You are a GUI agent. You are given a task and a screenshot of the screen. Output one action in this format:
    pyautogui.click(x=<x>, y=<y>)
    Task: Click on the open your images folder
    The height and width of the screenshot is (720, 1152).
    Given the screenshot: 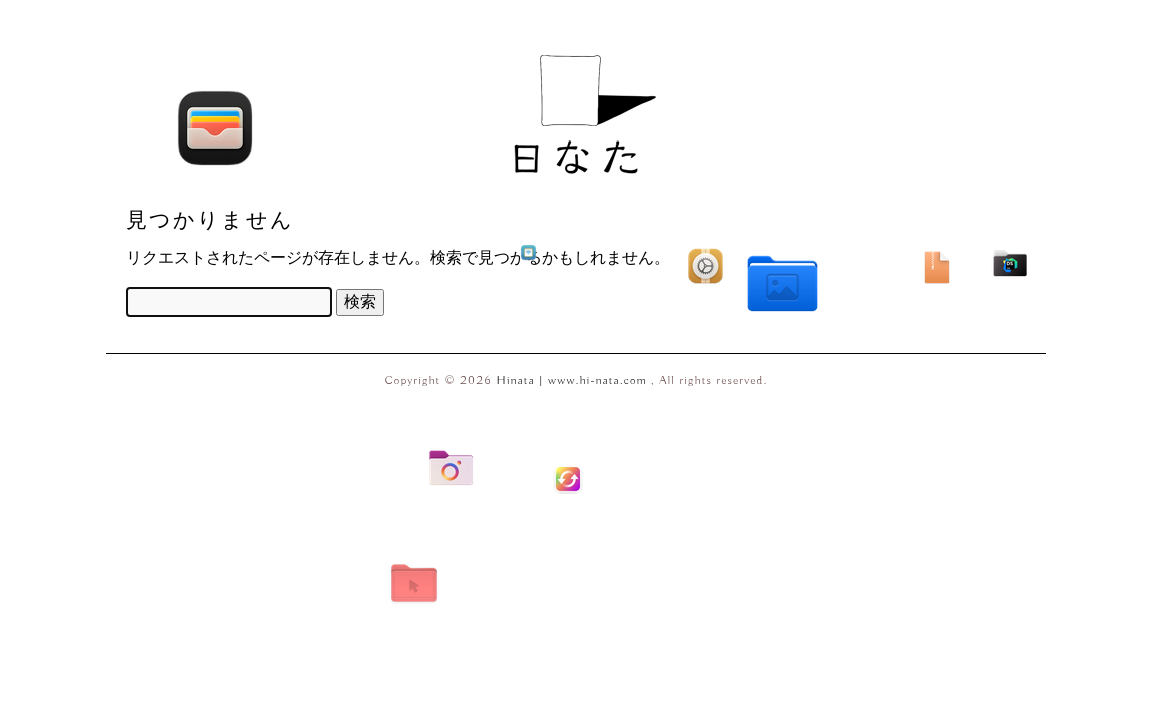 What is the action you would take?
    pyautogui.click(x=782, y=283)
    